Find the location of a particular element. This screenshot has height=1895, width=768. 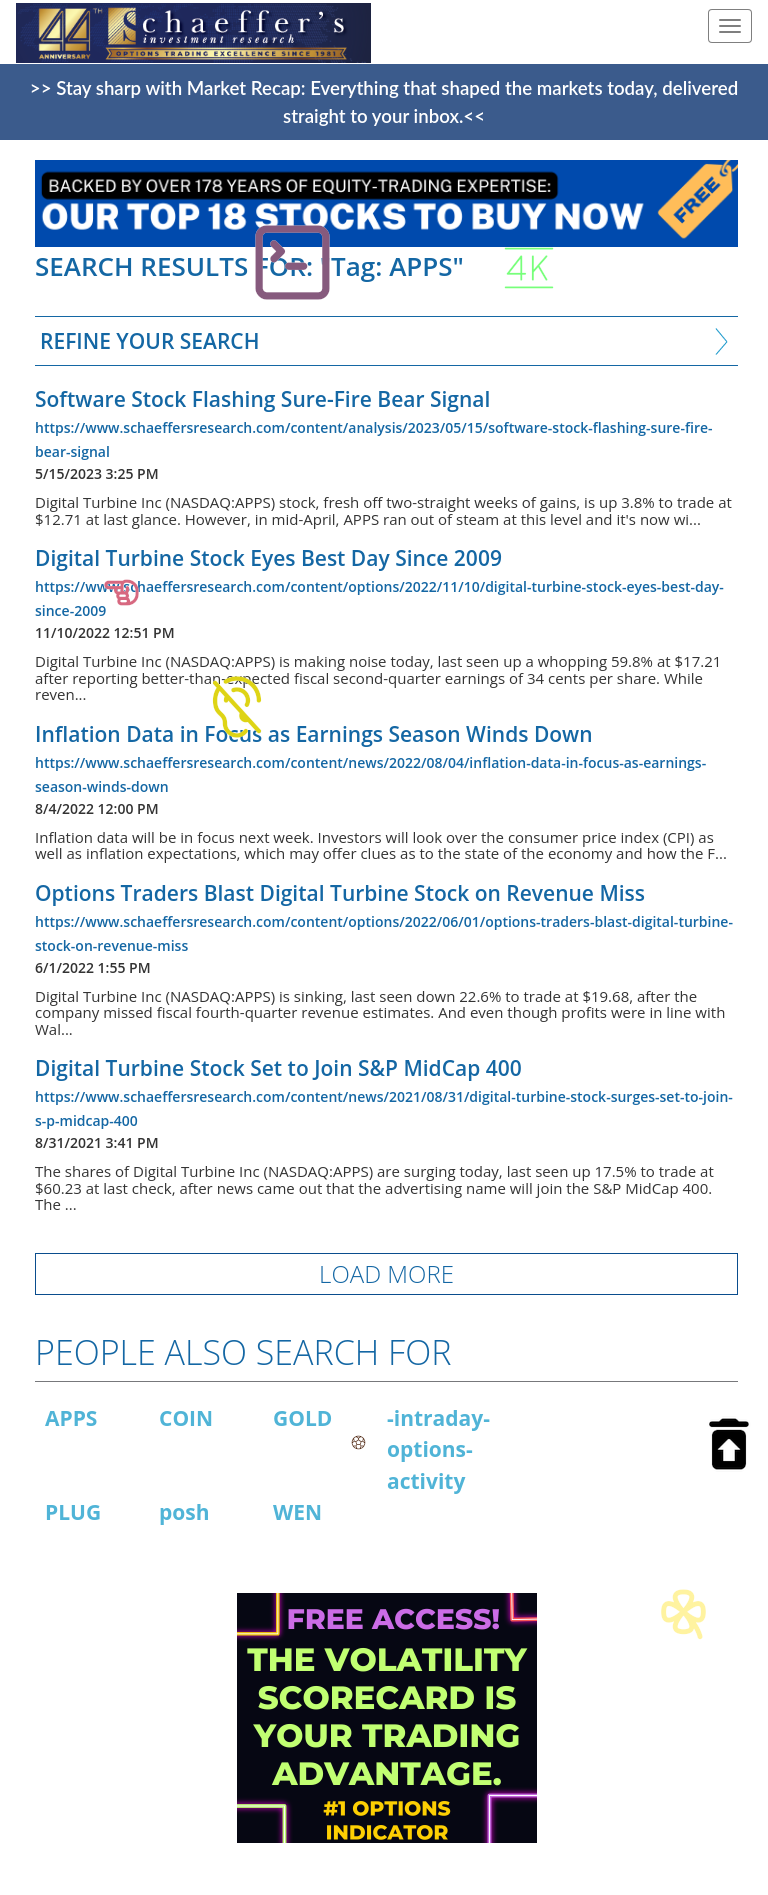

restore a deleted item from trash is located at coordinates (729, 1444).